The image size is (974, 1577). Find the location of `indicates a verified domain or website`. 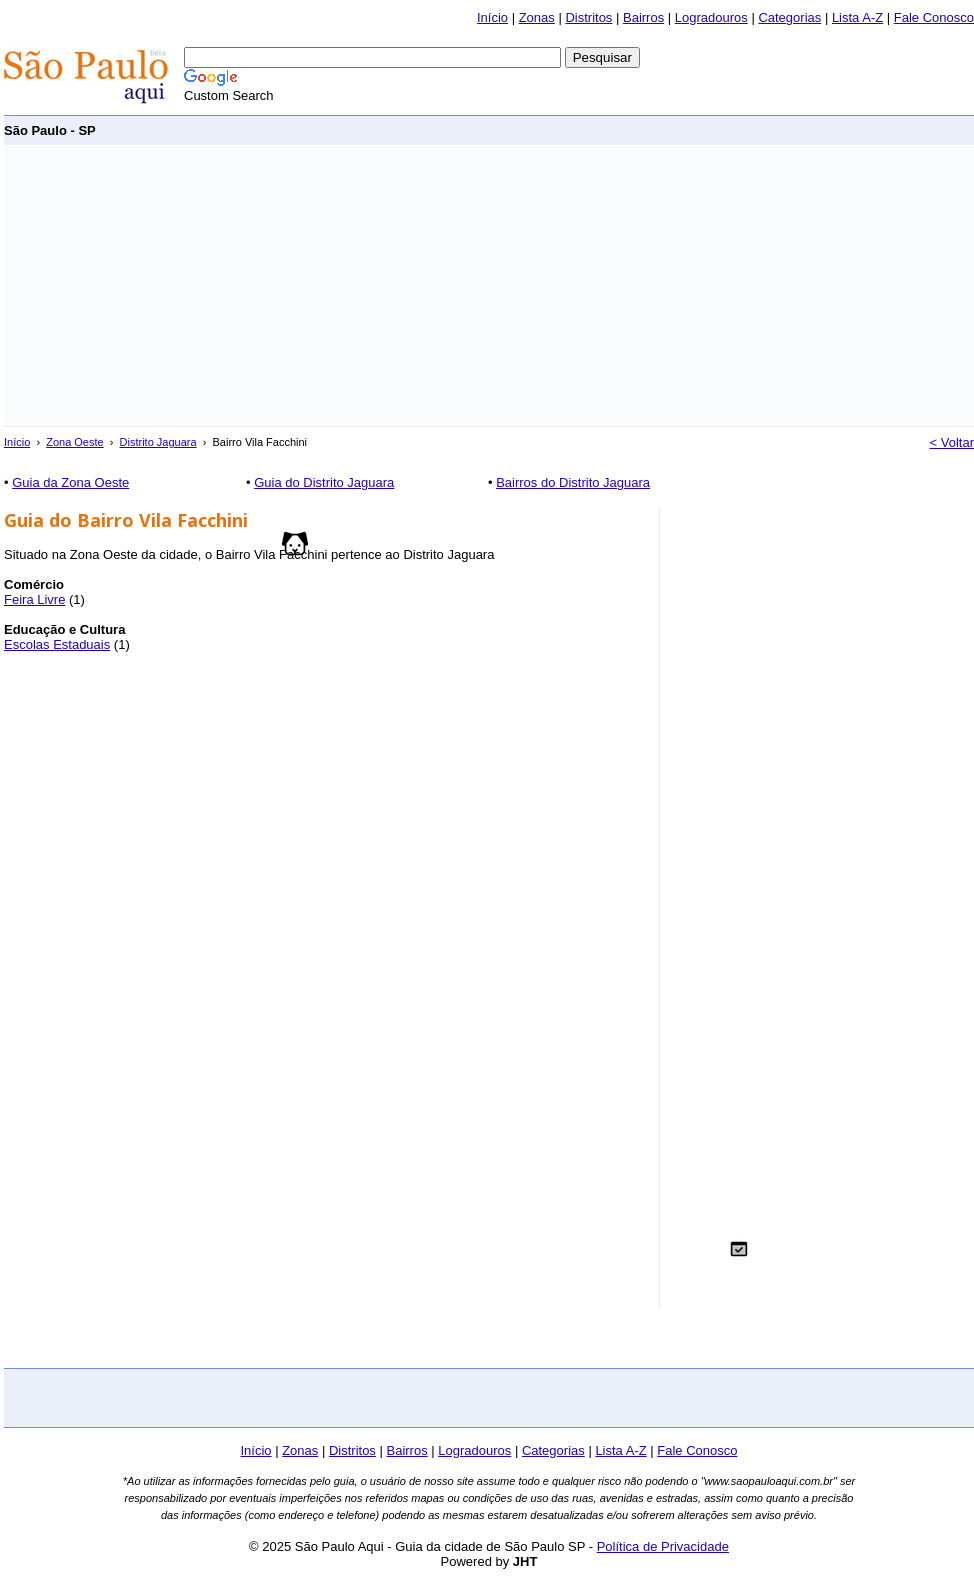

indicates a verified domain or website is located at coordinates (739, 1249).